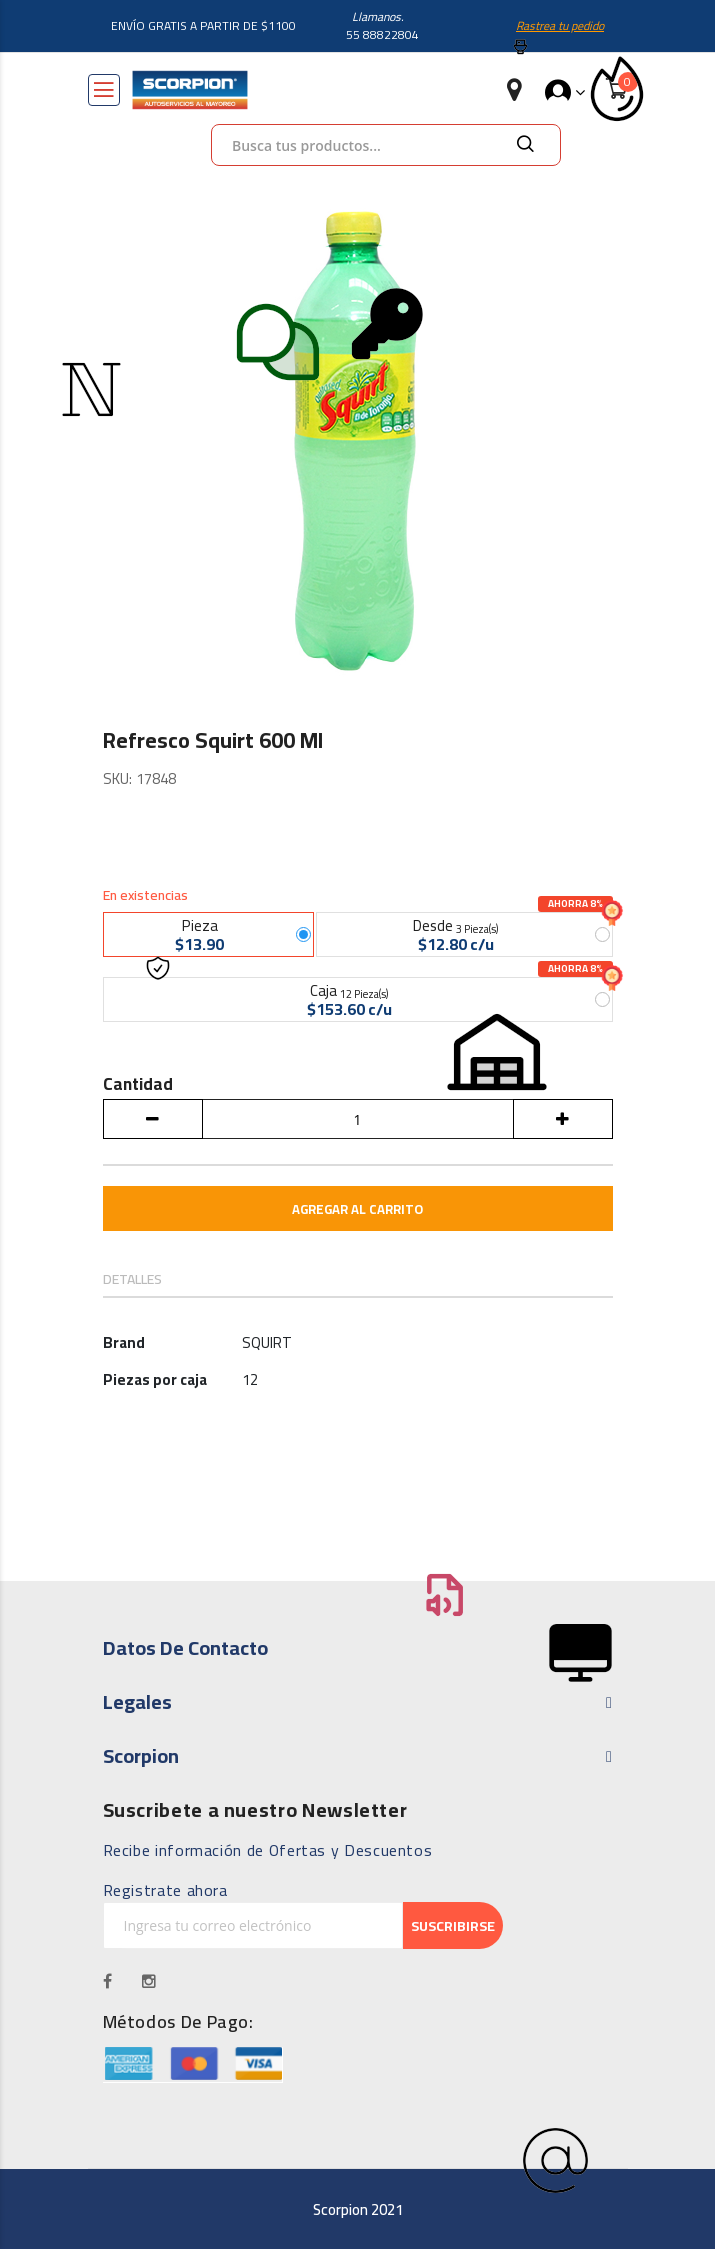 The height and width of the screenshot is (2249, 715). Describe the element at coordinates (555, 2160) in the screenshot. I see `mention a user in a post or comment` at that location.